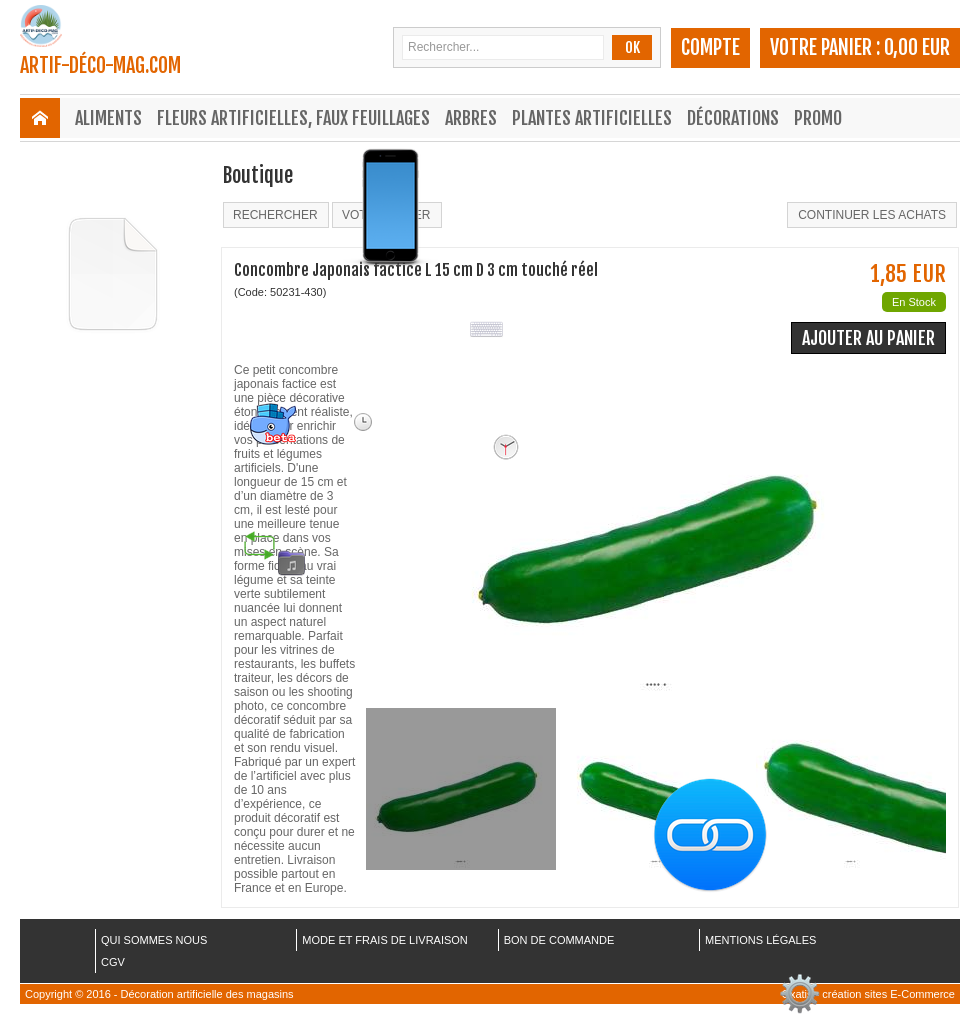 This screenshot has height=1024, width=980. What do you see at coordinates (363, 422) in the screenshot?
I see `indicates a time-sensitive or scheduled item` at bounding box center [363, 422].